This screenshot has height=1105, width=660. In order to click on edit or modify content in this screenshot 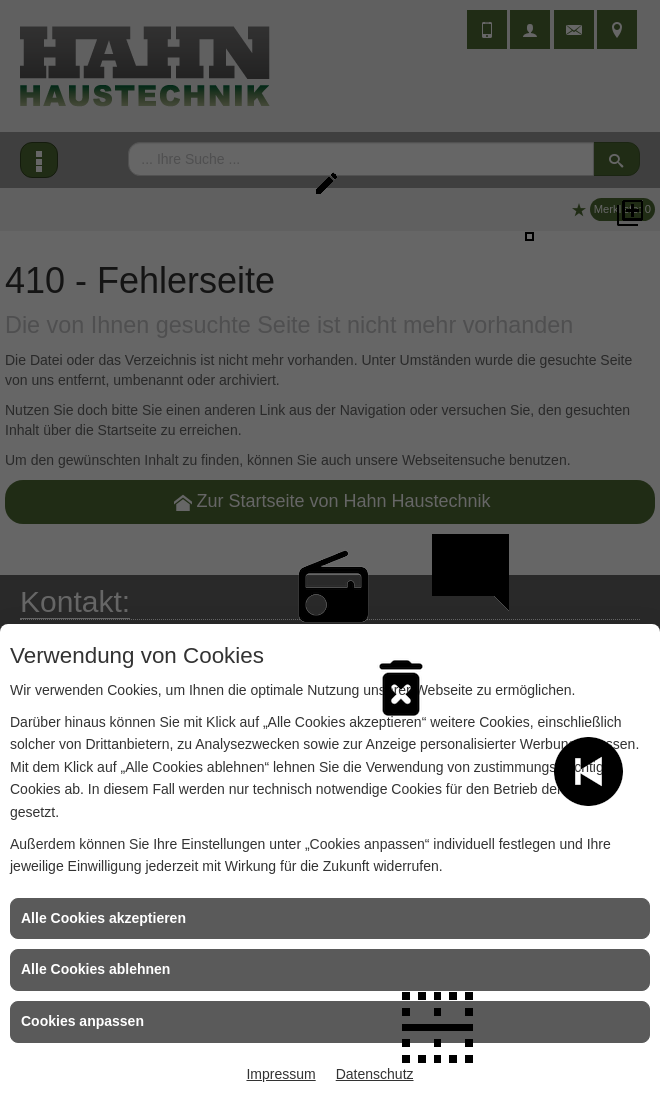, I will do `click(326, 183)`.